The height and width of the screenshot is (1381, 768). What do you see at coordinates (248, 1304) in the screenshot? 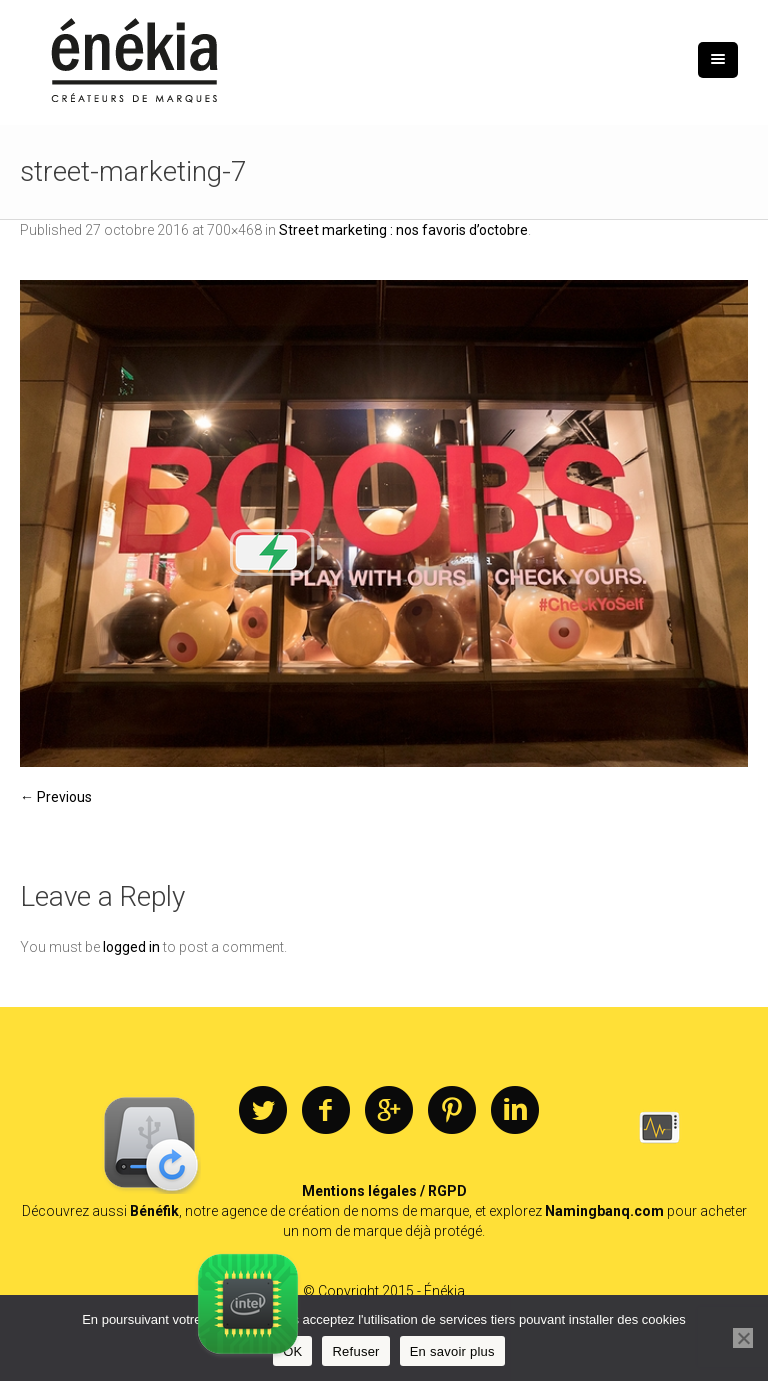
I see `open cpu frequency monitoring app` at bounding box center [248, 1304].